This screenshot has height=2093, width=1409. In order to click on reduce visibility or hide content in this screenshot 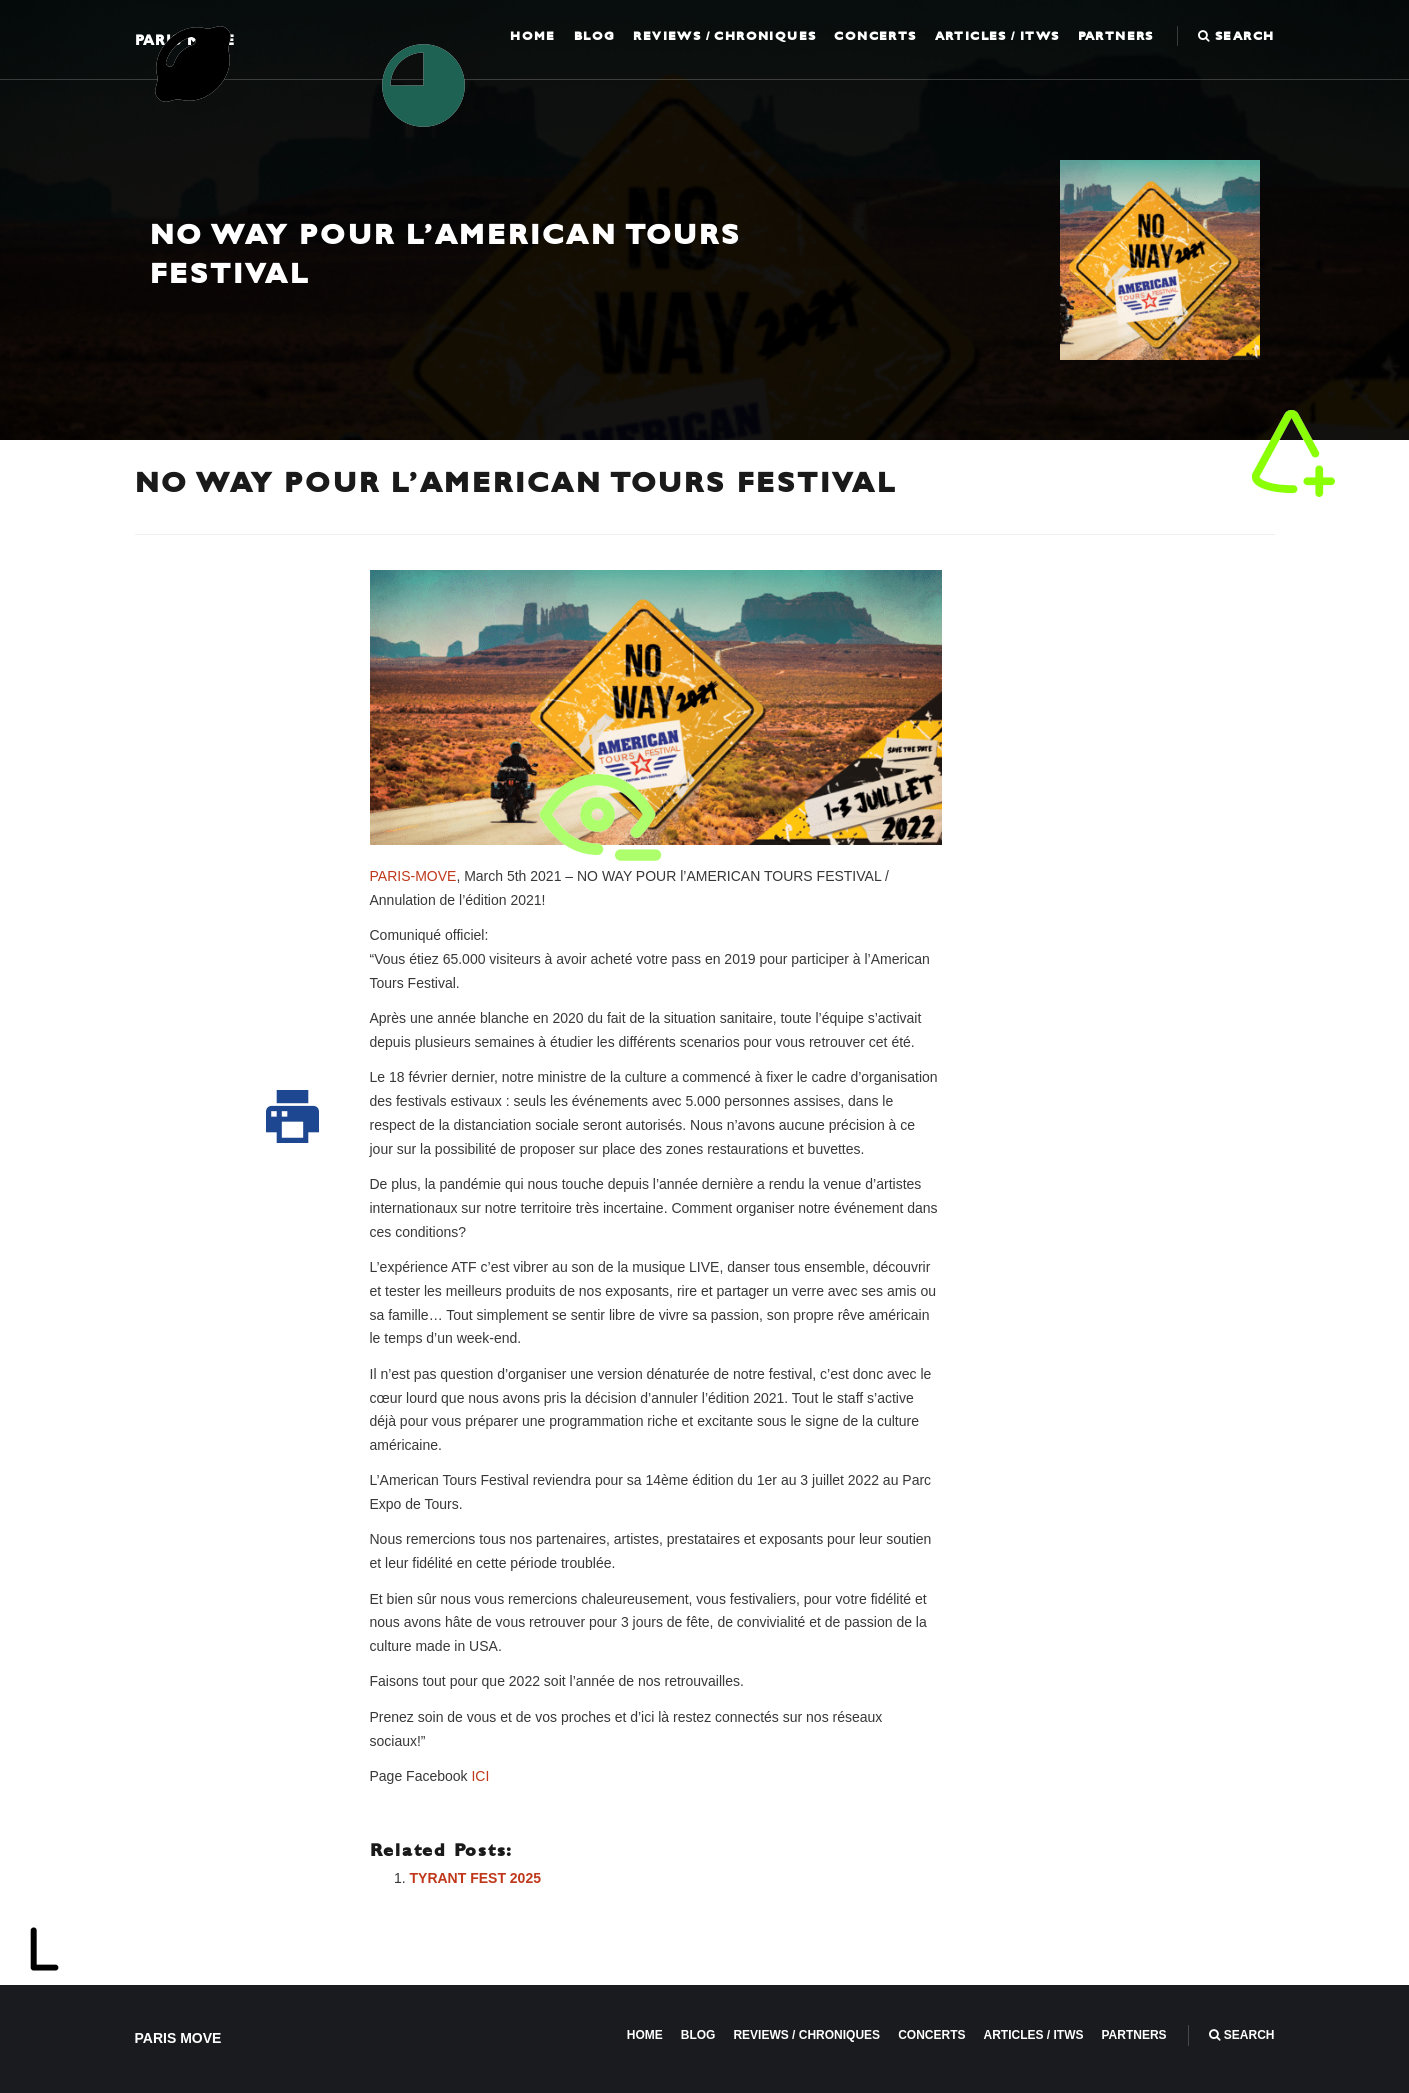, I will do `click(597, 814)`.